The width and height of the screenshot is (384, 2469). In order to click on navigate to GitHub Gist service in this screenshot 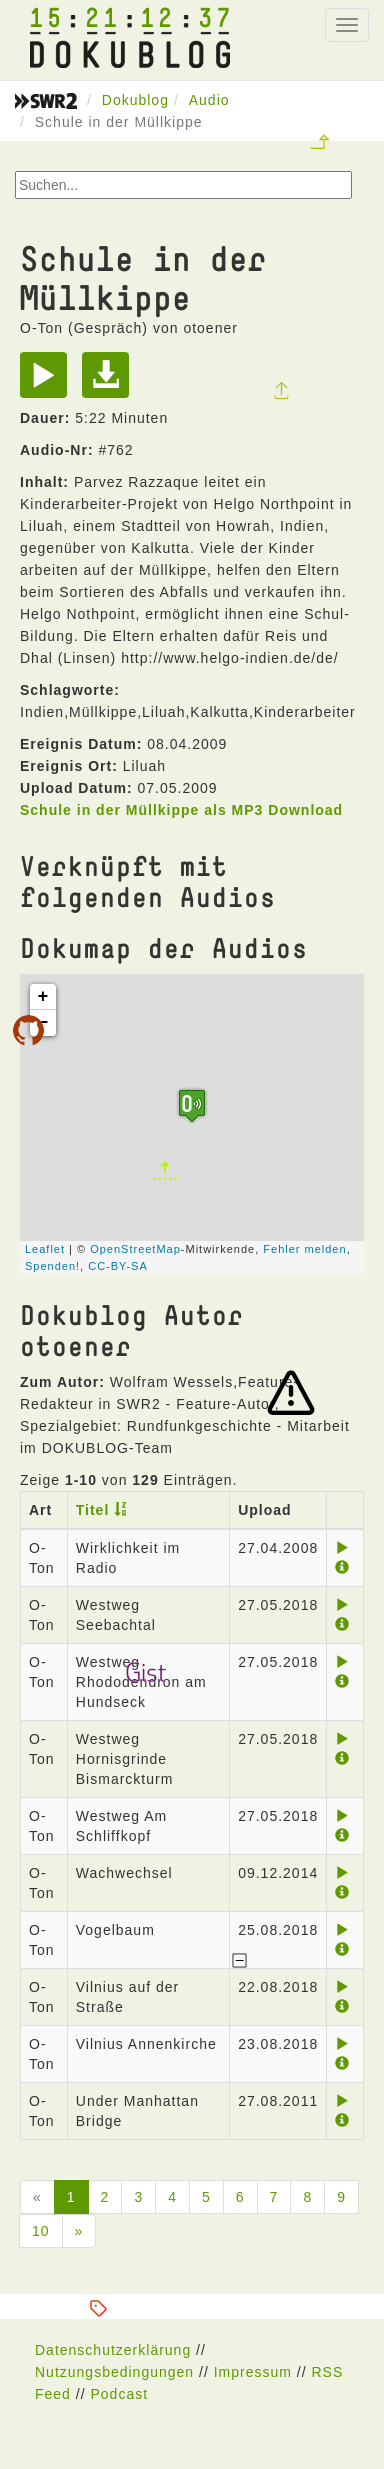, I will do `click(147, 1672)`.